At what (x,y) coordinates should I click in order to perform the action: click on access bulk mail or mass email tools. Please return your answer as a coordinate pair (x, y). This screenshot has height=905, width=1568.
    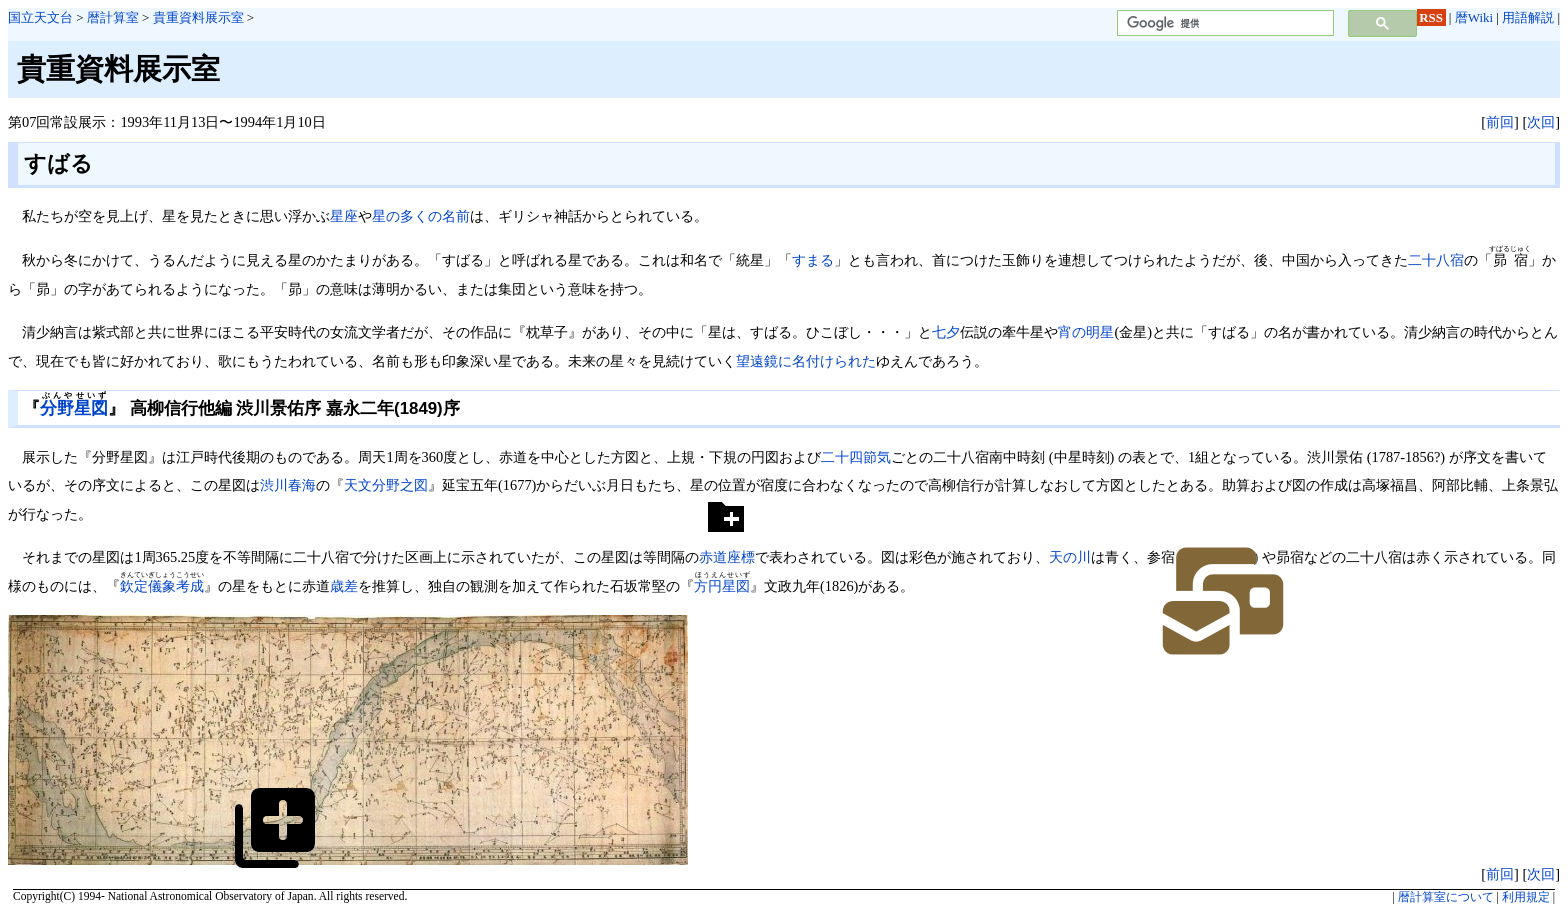
    Looking at the image, I should click on (1223, 601).